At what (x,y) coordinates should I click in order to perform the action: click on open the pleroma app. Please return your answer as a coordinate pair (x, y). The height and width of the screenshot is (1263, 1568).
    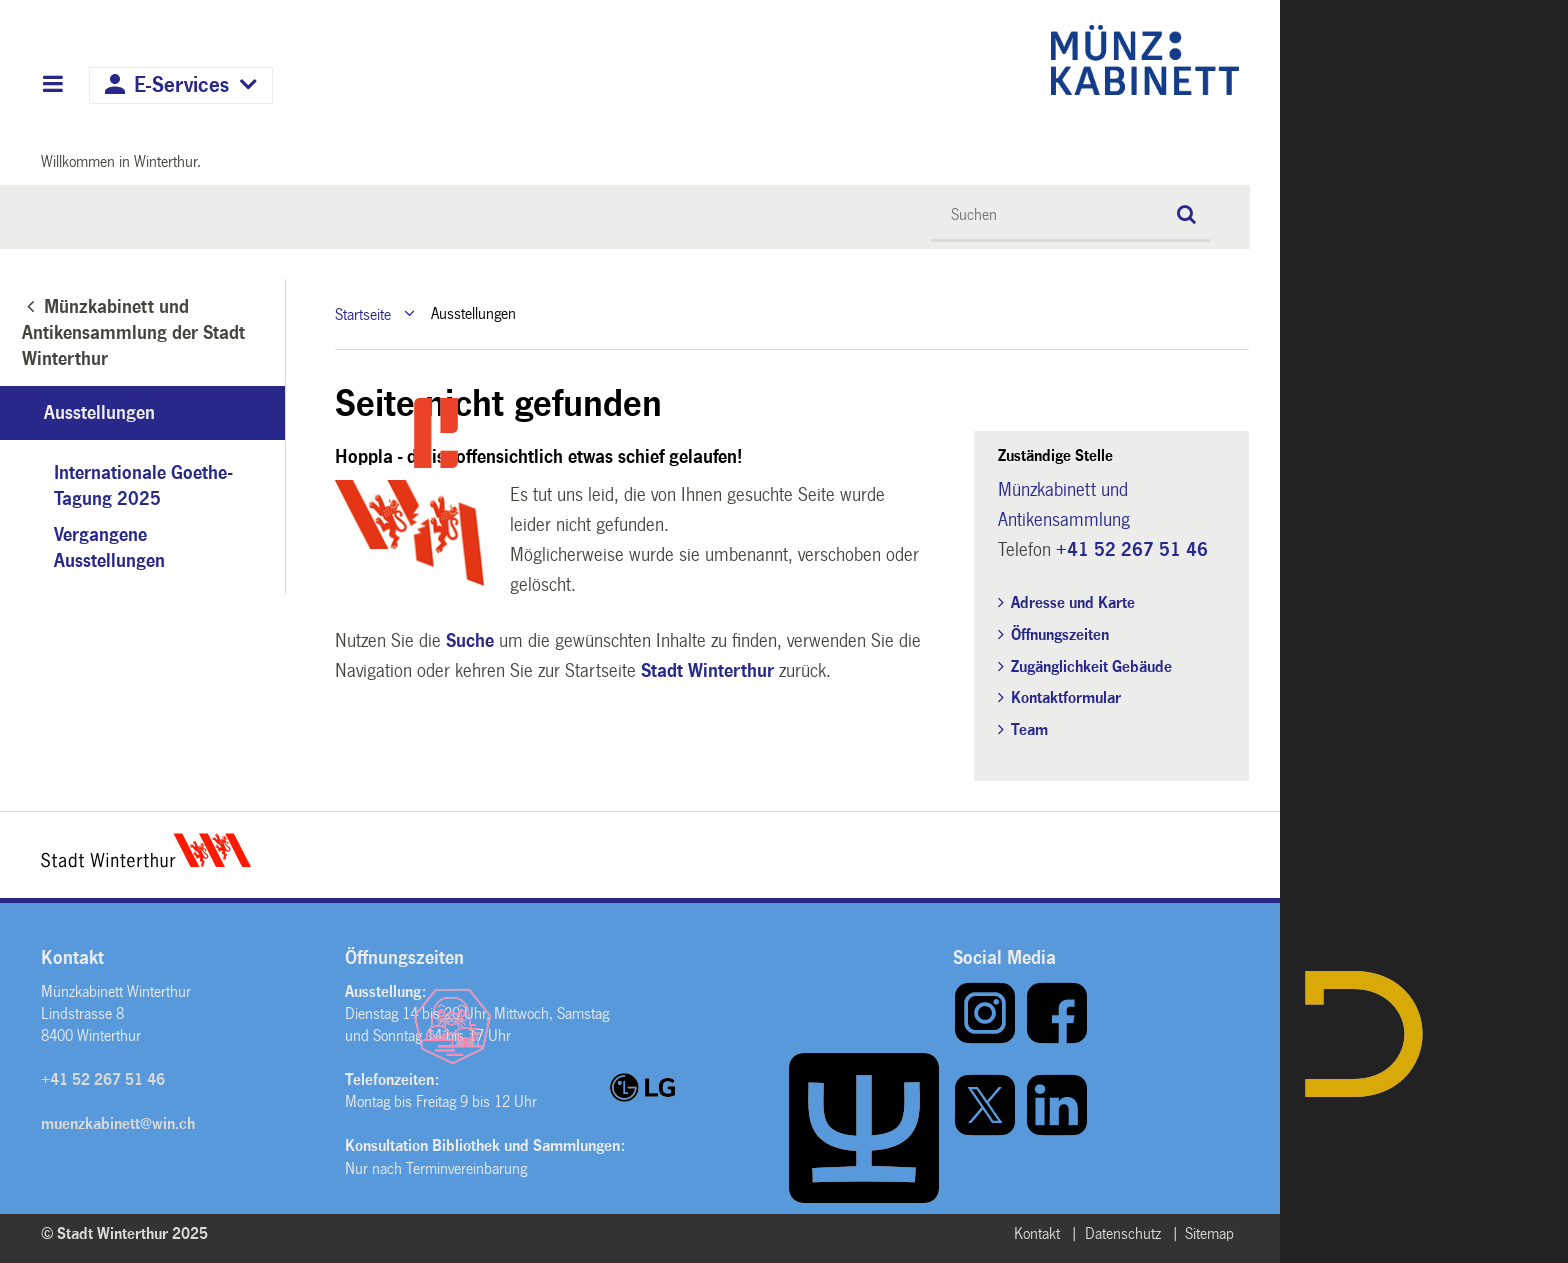
    Looking at the image, I should click on (436, 433).